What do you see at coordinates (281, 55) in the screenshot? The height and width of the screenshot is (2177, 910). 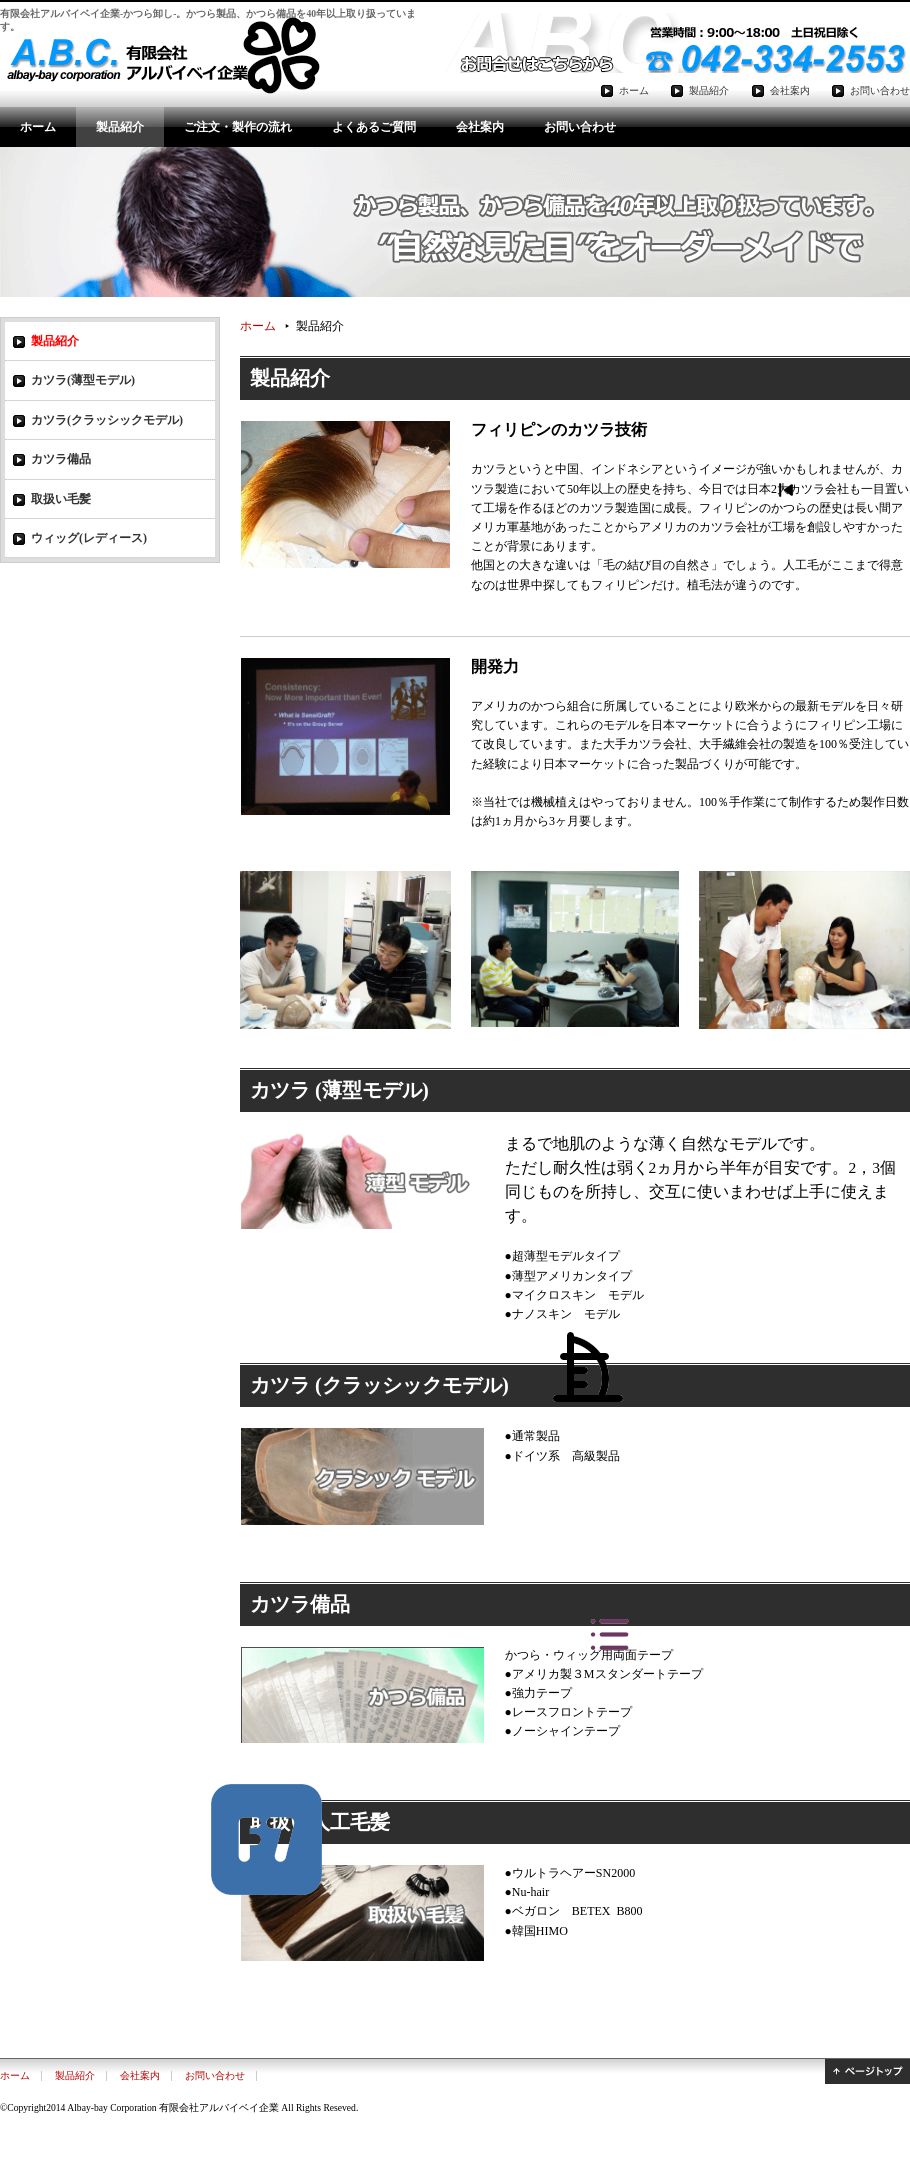 I see `link to 4chan website or community` at bounding box center [281, 55].